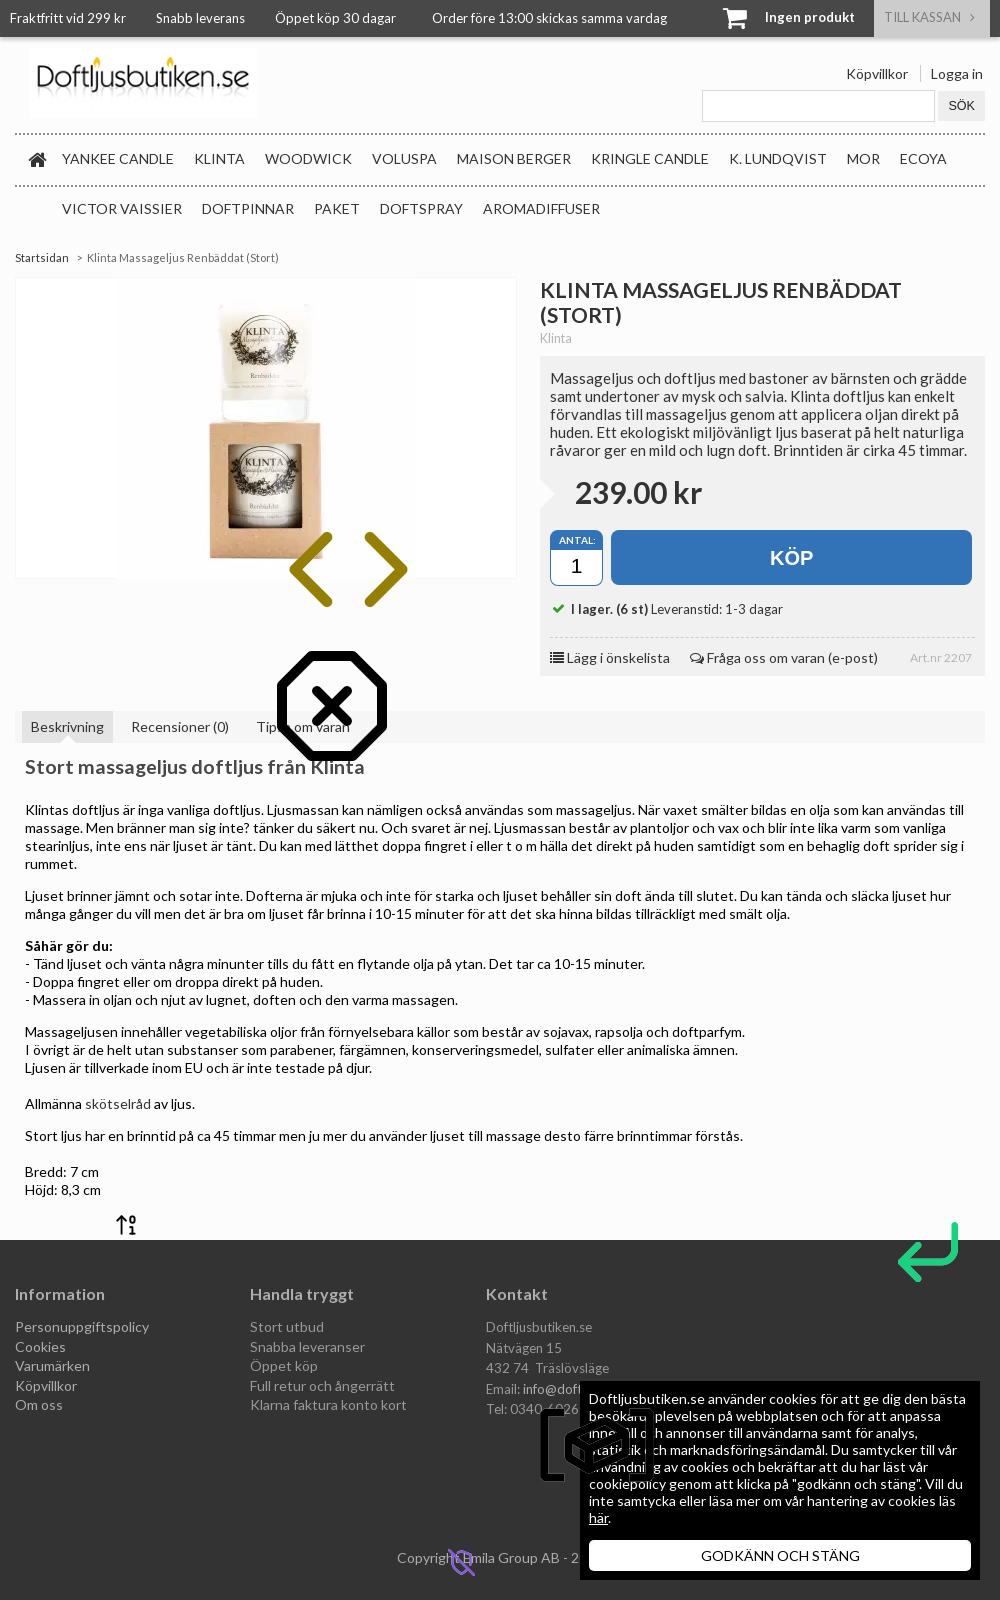  I want to click on stop or cancel an action, so click(332, 706).